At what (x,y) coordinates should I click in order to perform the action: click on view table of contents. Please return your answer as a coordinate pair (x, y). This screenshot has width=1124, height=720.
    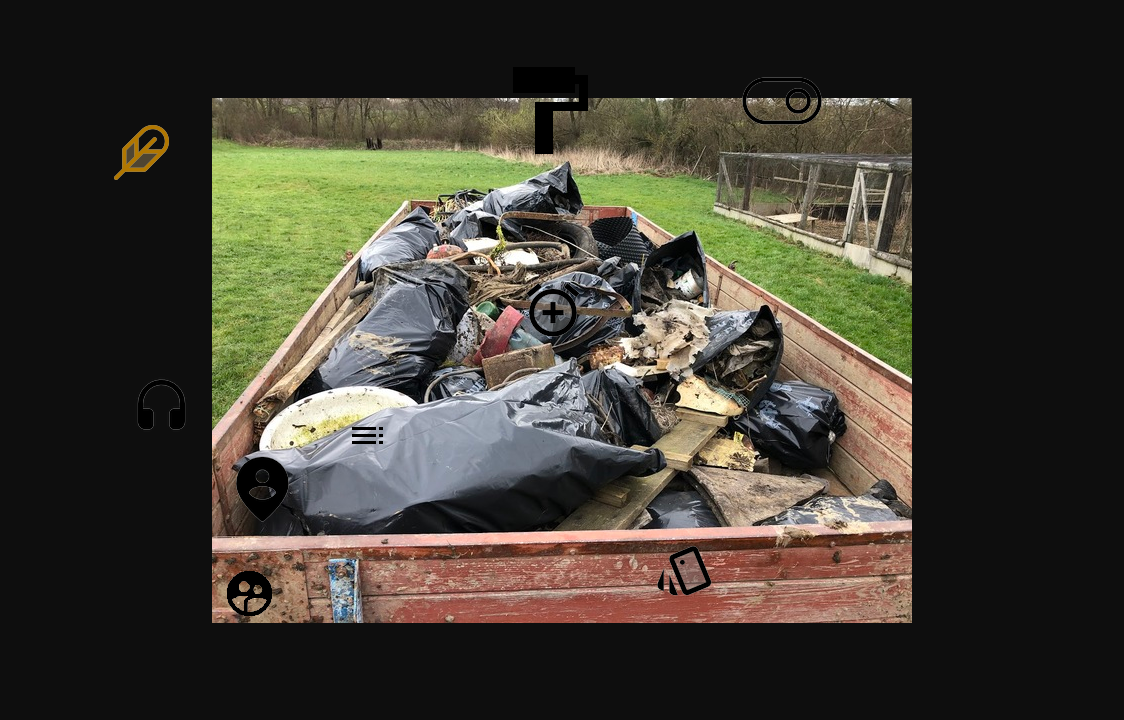
    Looking at the image, I should click on (367, 435).